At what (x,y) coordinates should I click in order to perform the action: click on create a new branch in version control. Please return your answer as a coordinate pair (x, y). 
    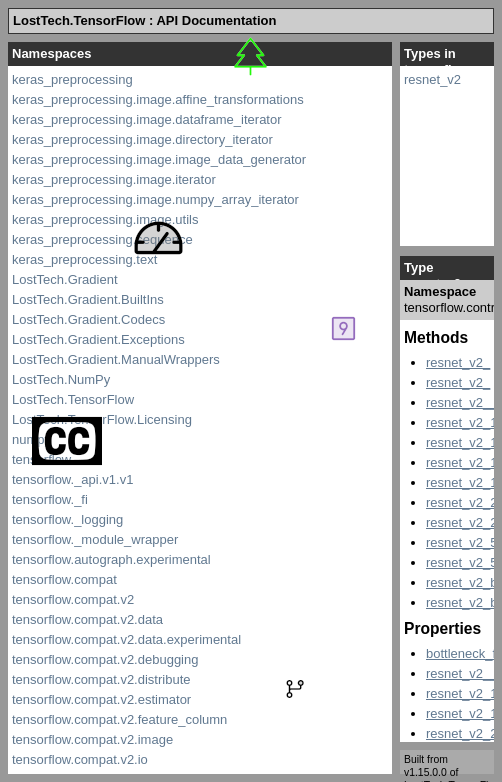
    Looking at the image, I should click on (294, 689).